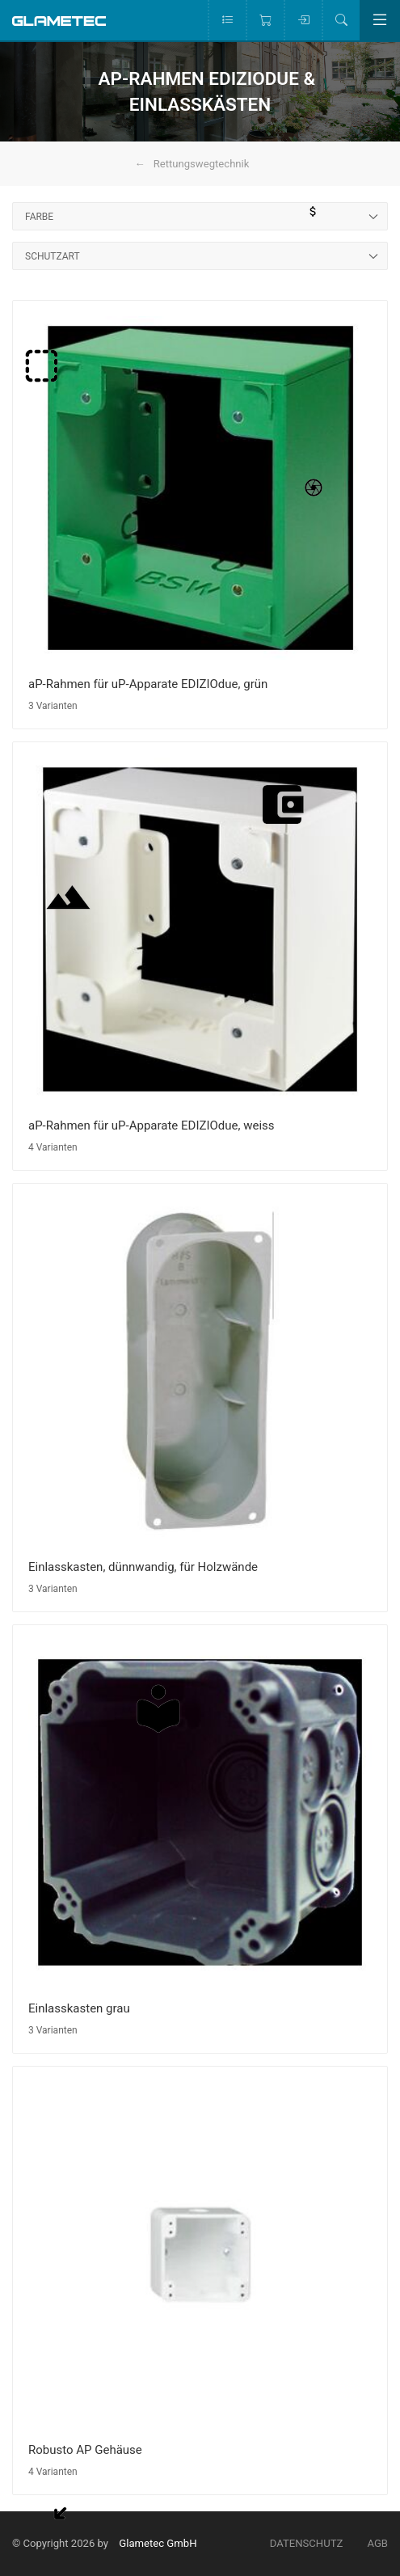 This screenshot has height=2576, width=400. What do you see at coordinates (158, 1708) in the screenshot?
I see `access local library services` at bounding box center [158, 1708].